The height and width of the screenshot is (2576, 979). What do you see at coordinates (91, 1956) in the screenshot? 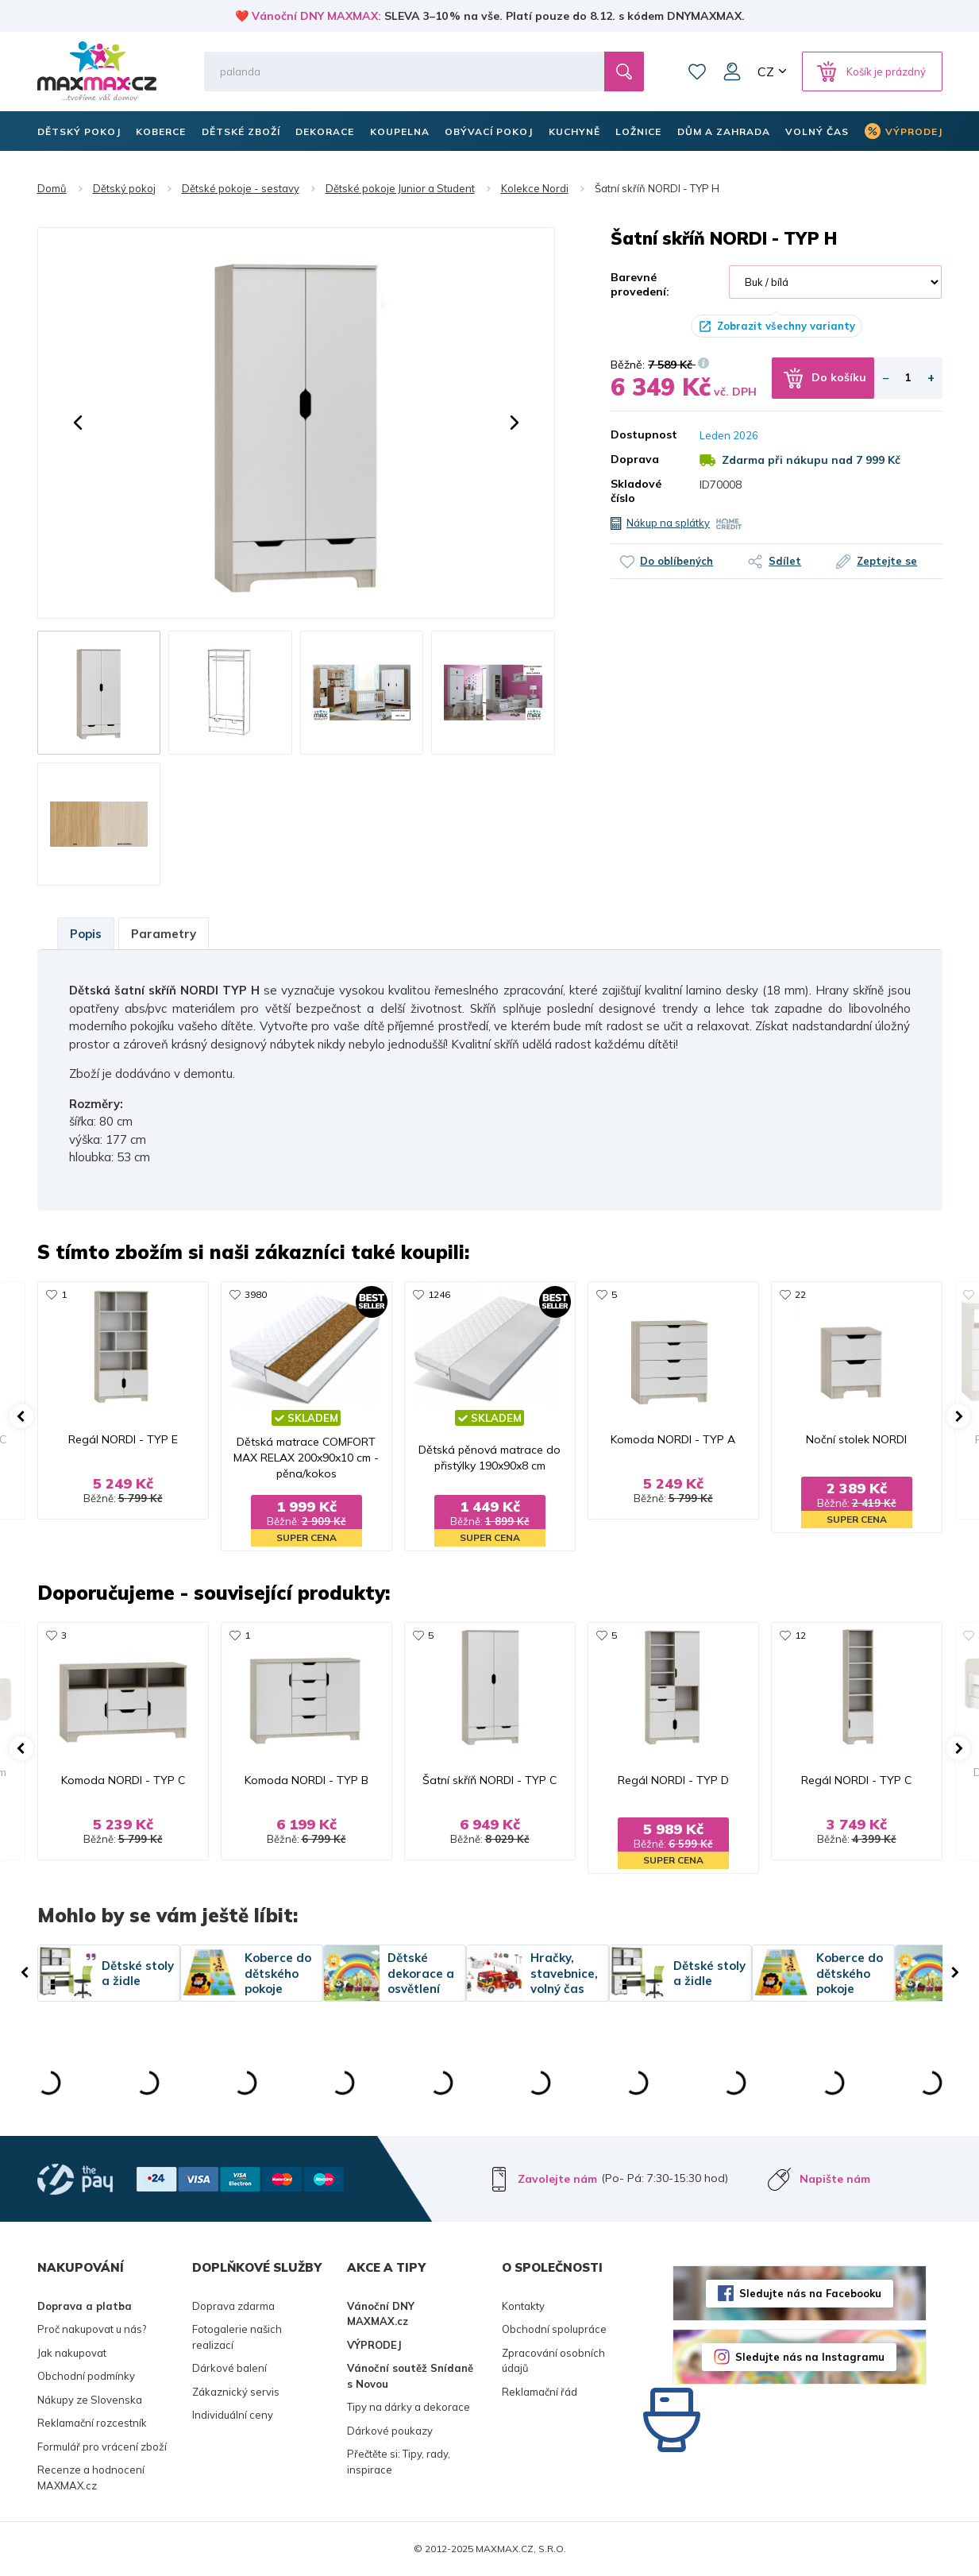
I see `insert a blockquote or citation` at bounding box center [91, 1956].